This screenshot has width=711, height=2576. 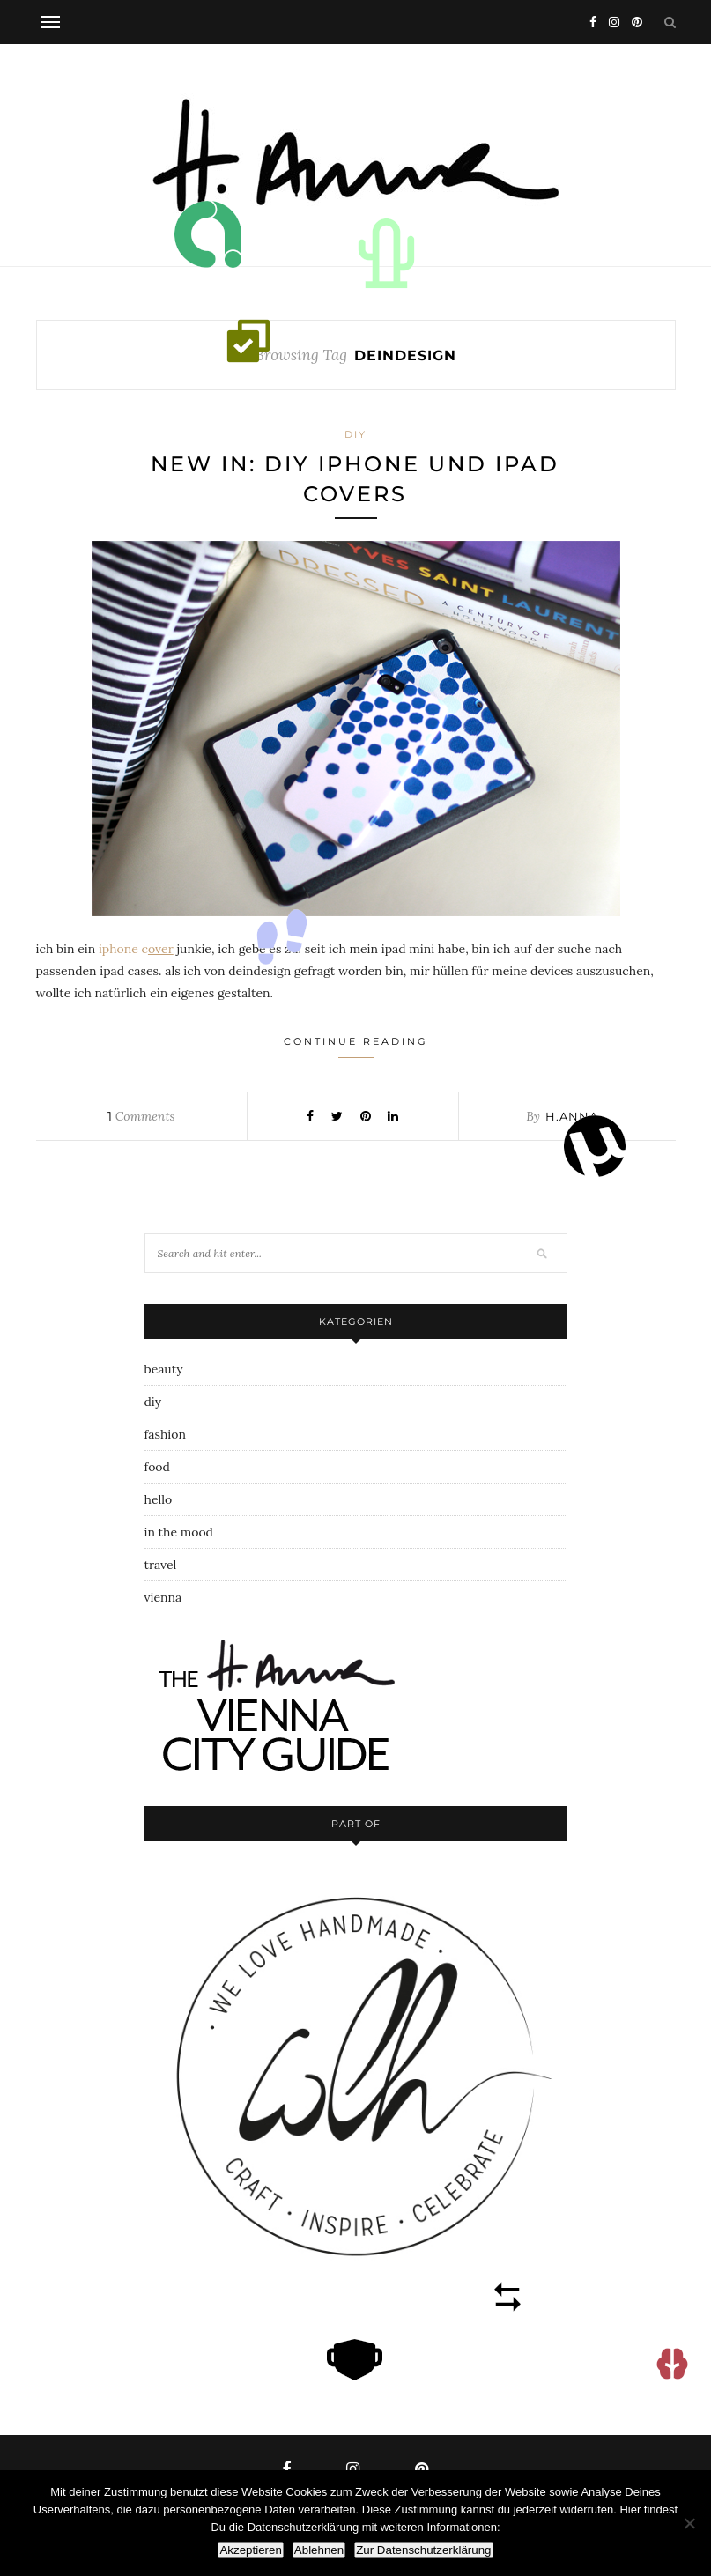 I want to click on google admob logo, so click(x=208, y=234).